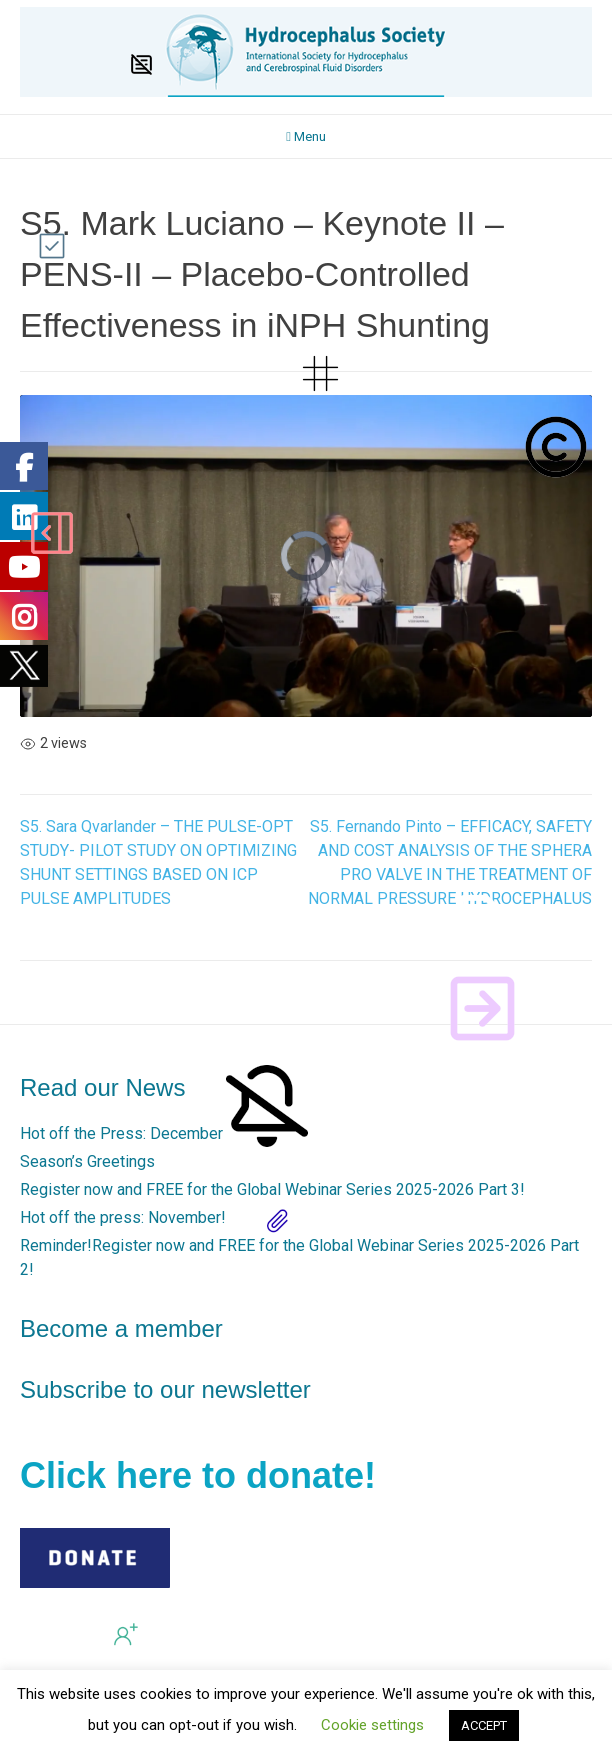 This screenshot has width=612, height=1758. What do you see at coordinates (277, 1221) in the screenshot?
I see `attach a file to your message` at bounding box center [277, 1221].